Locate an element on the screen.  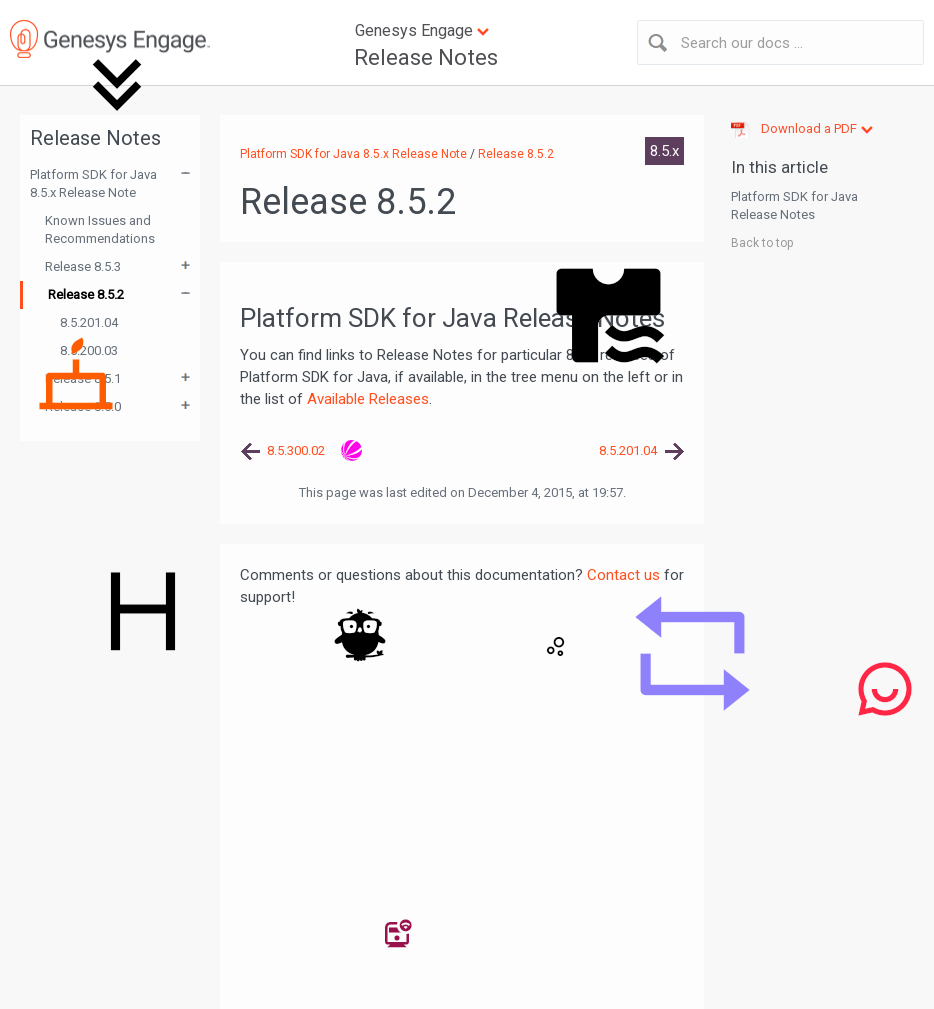
indicates breathable or ventilated clothing is located at coordinates (608, 315).